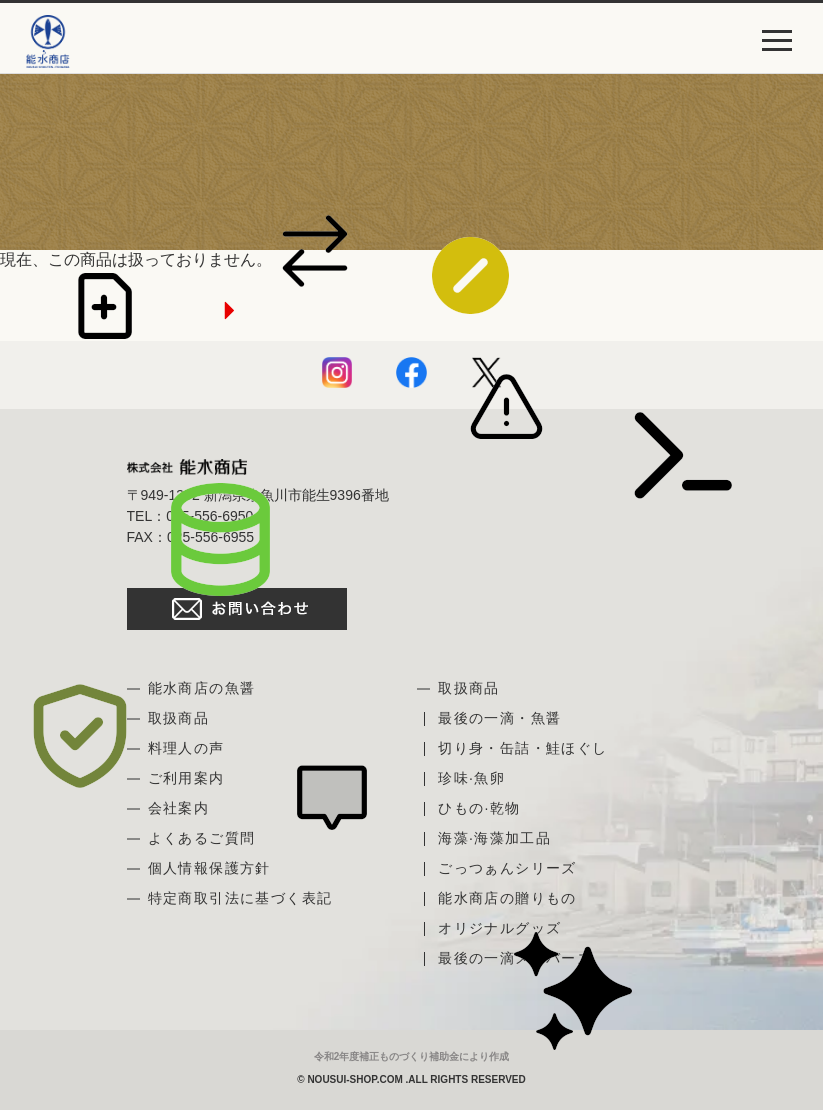  What do you see at coordinates (682, 455) in the screenshot?
I see `open command palette` at bounding box center [682, 455].